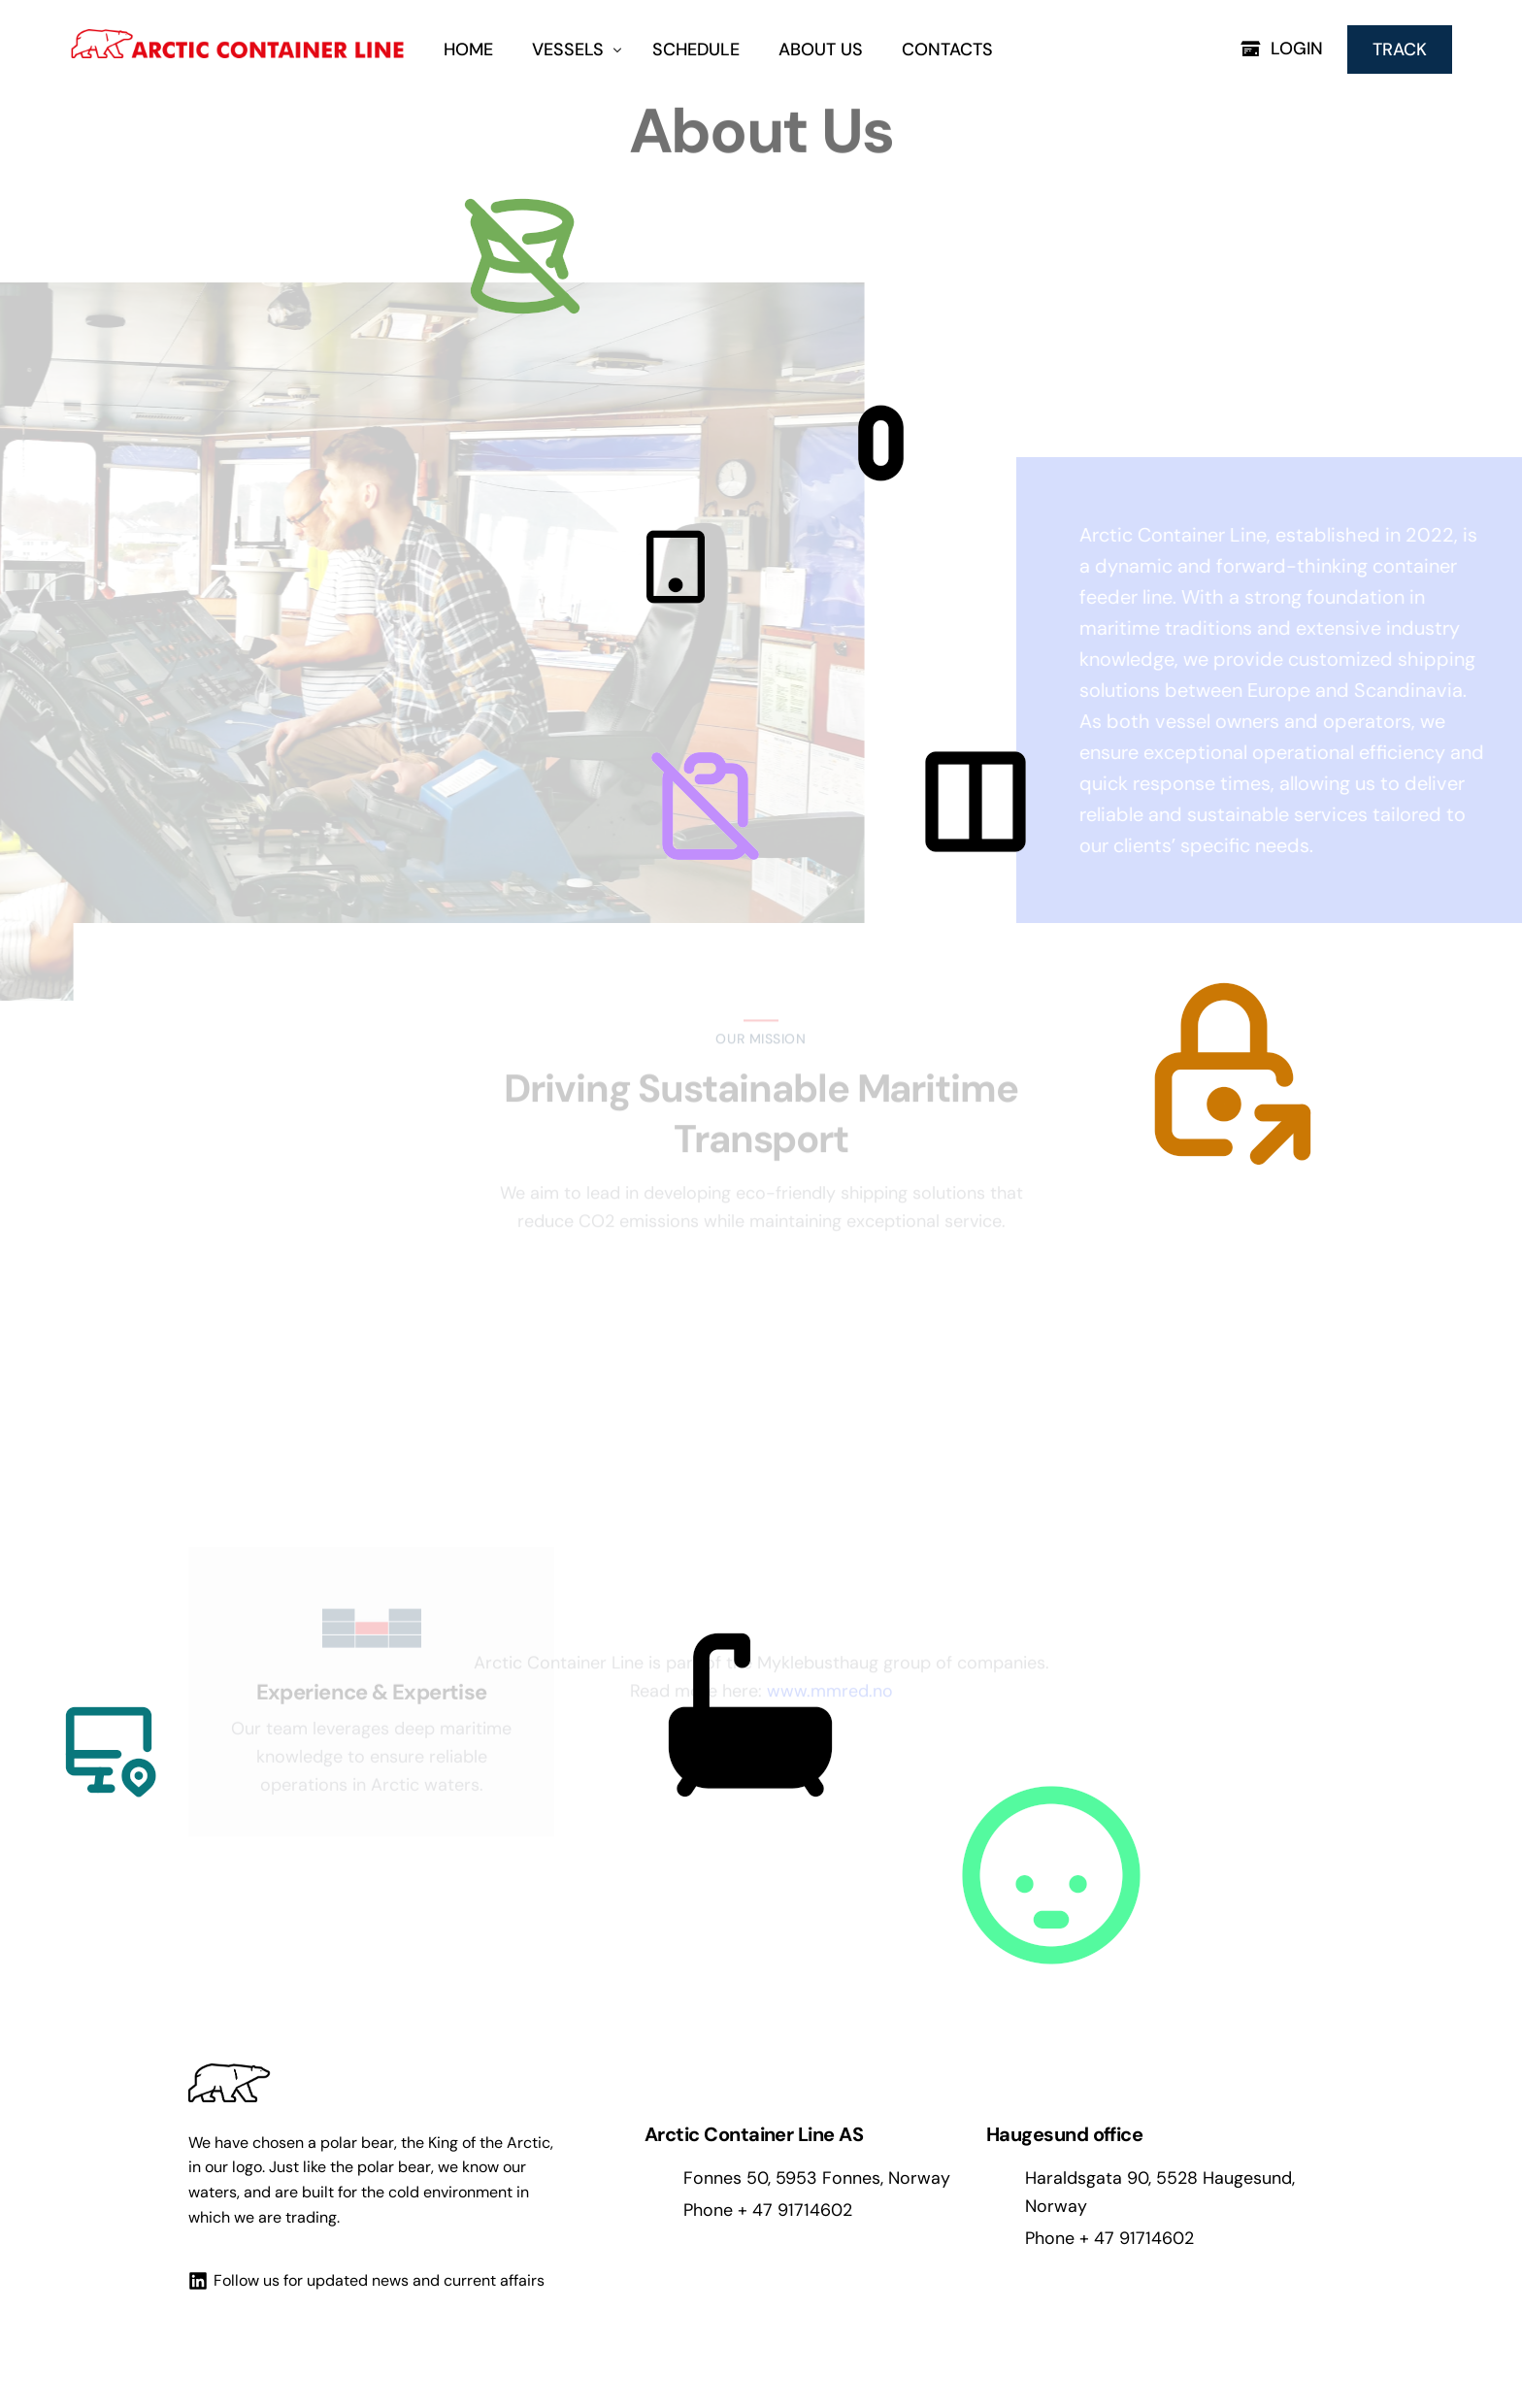 This screenshot has width=1522, height=2408. What do you see at coordinates (750, 1715) in the screenshot?
I see `indicates bathroom amenity available` at bounding box center [750, 1715].